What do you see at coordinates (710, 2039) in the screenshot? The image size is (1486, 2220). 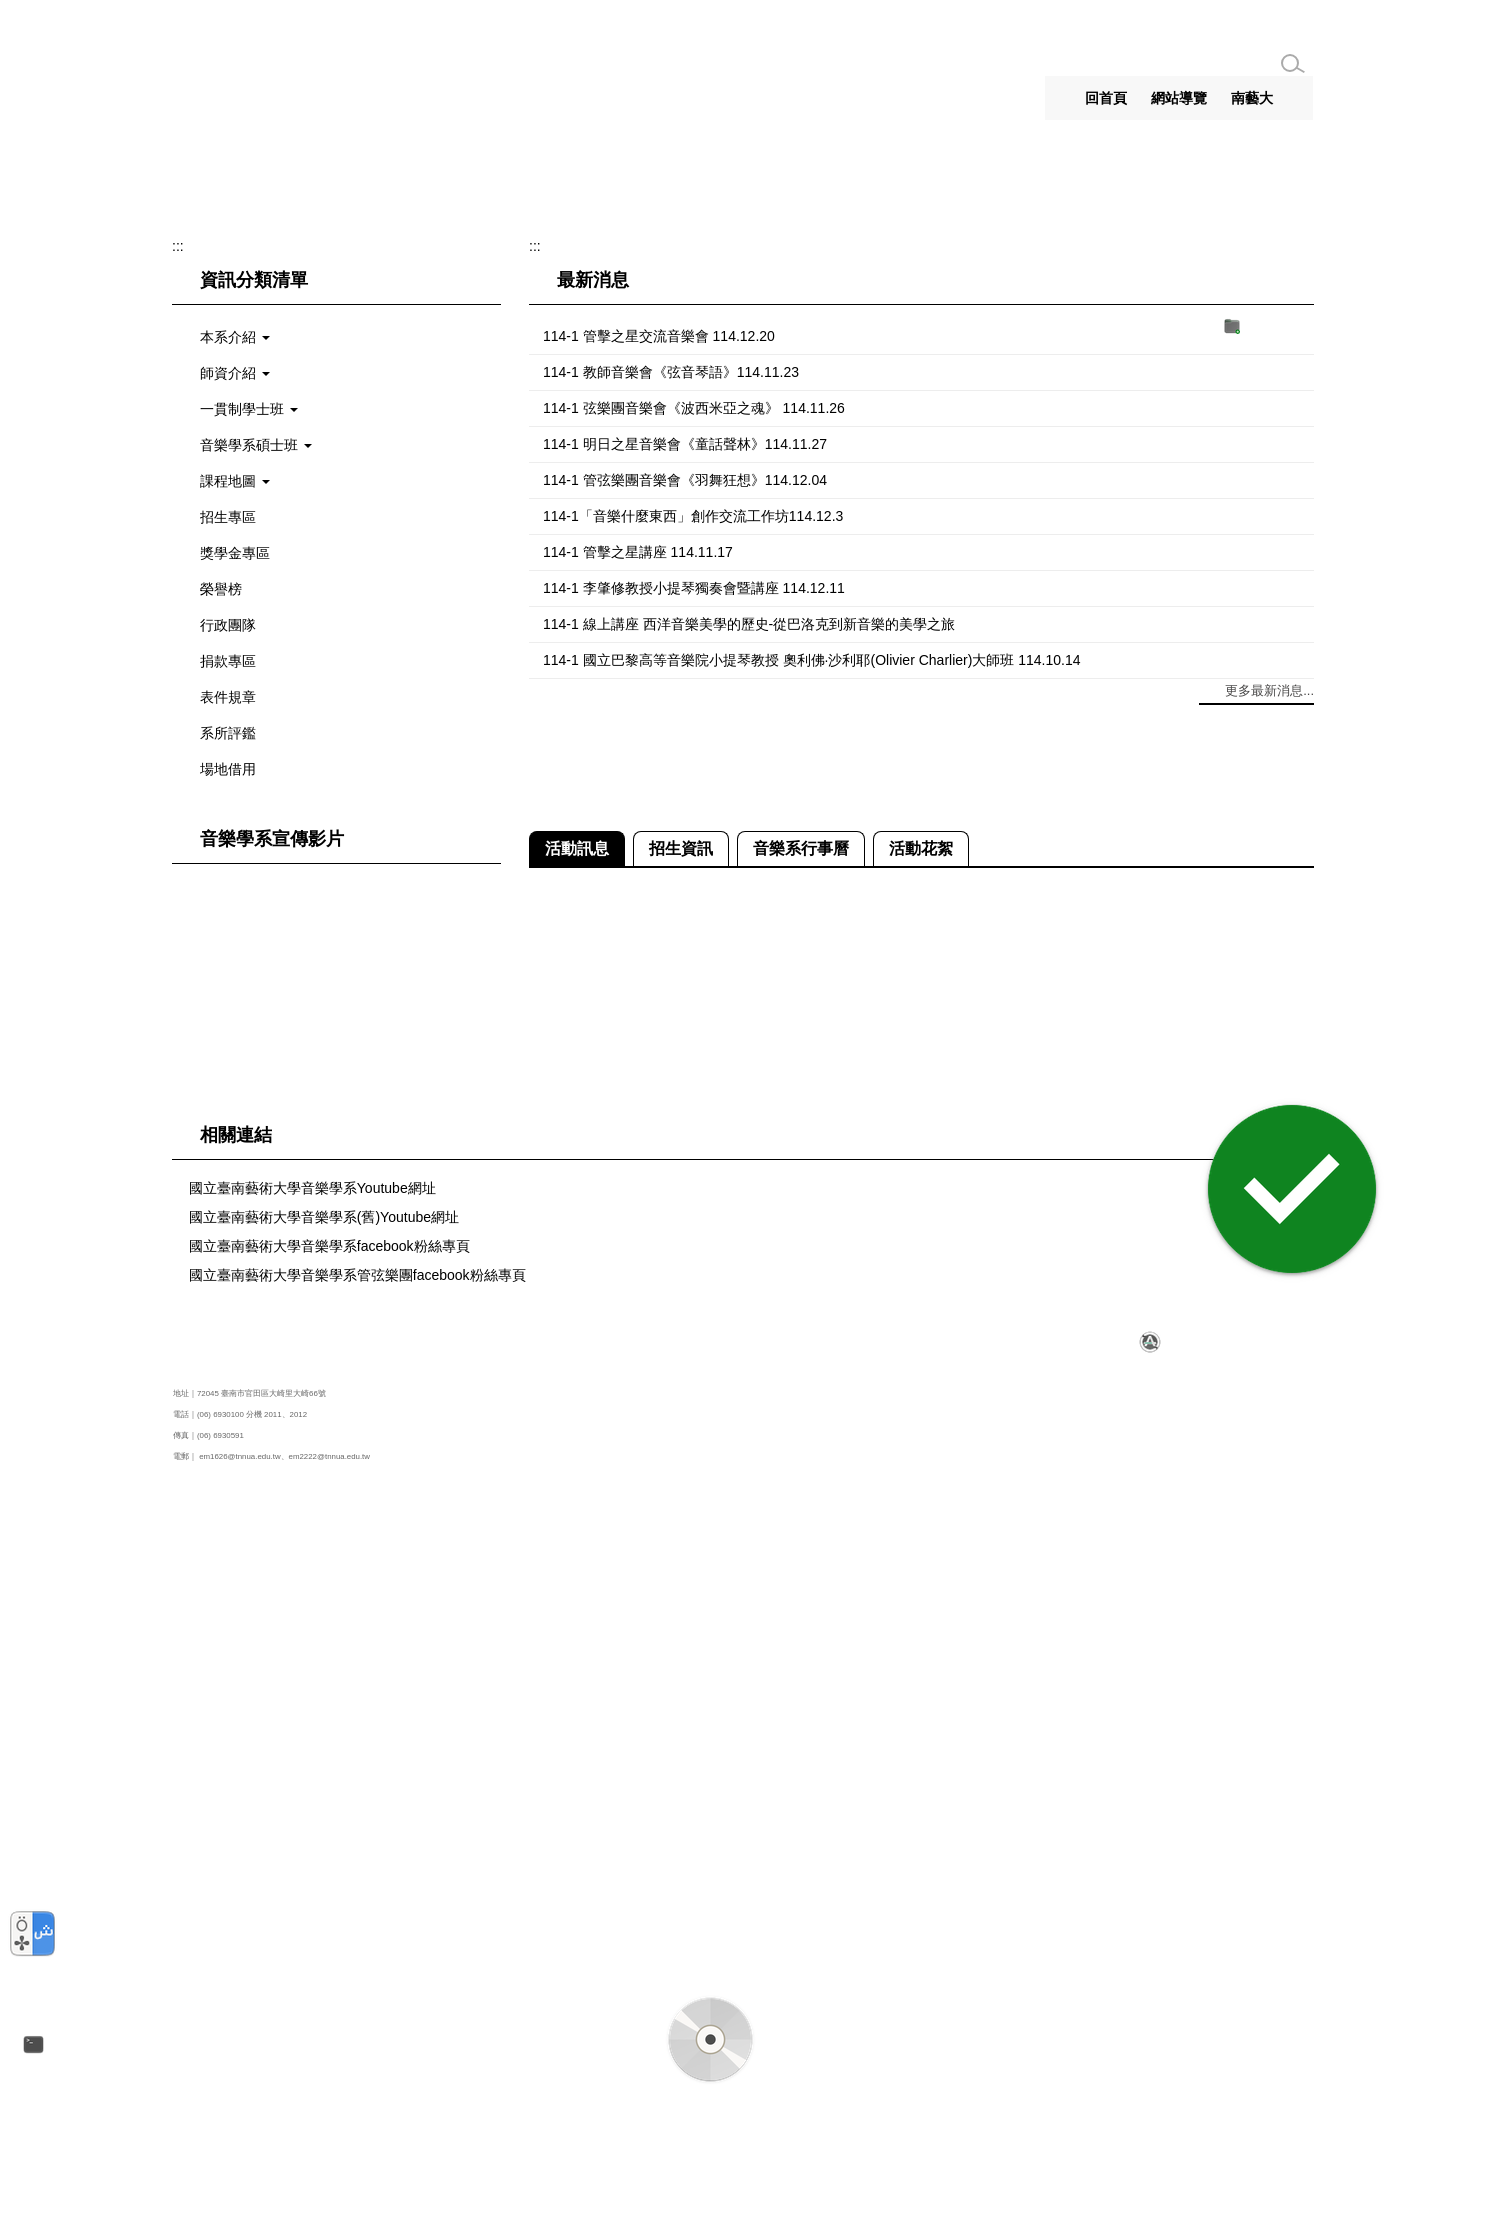 I see `represents a DVD+R writable disc` at bounding box center [710, 2039].